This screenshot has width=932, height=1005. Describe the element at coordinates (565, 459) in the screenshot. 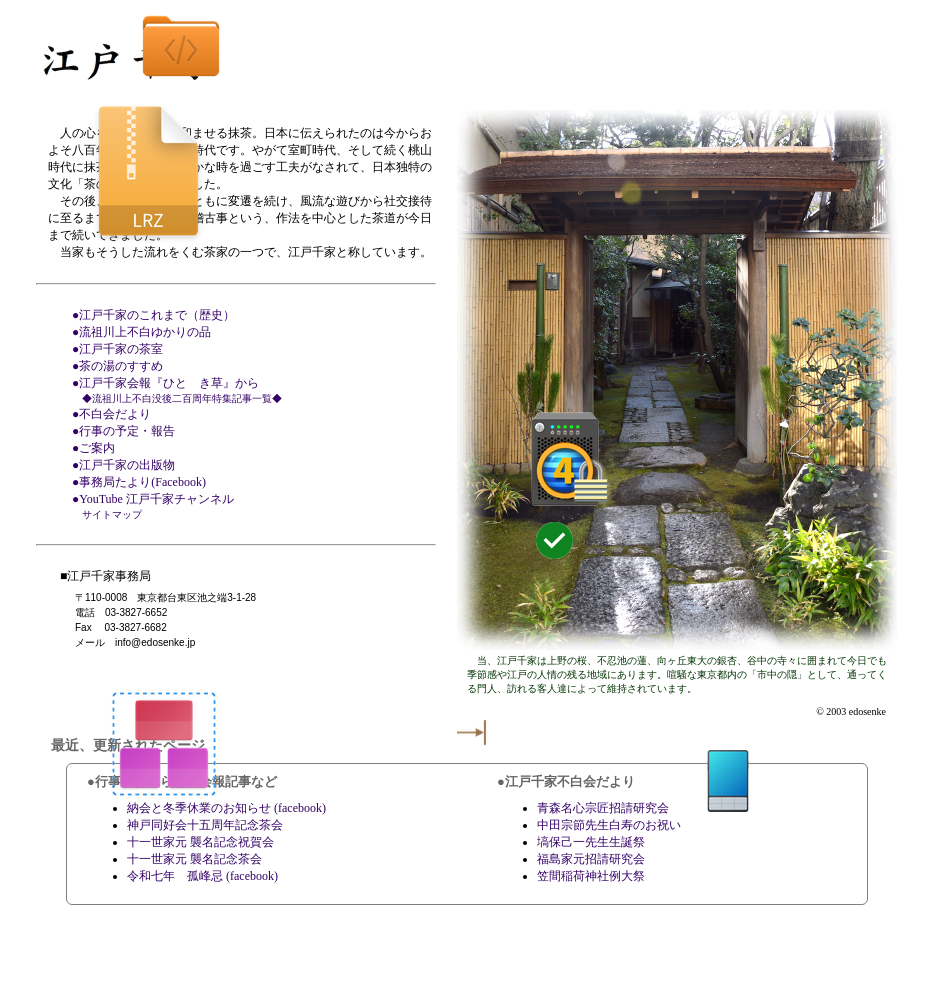

I see `locked RAID 4 storage array` at that location.